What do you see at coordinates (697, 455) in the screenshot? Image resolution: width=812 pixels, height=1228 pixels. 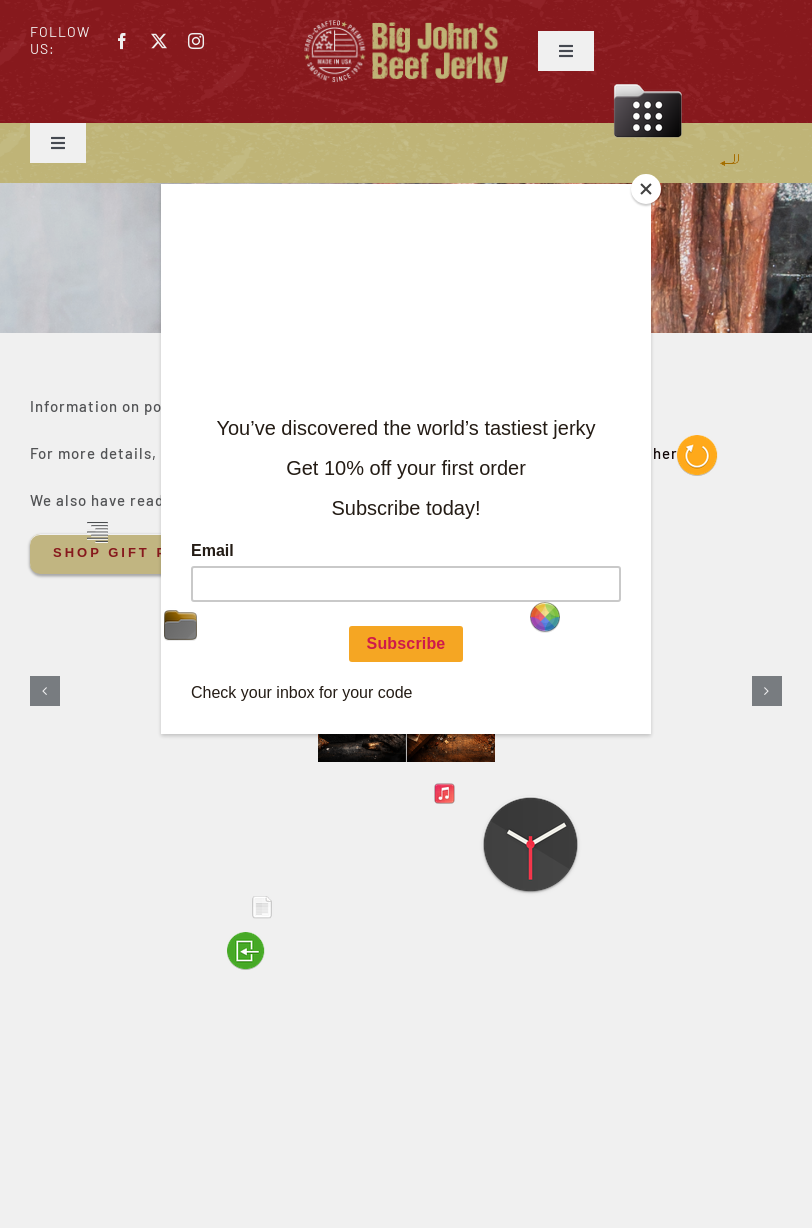 I see `restart or reboot the system` at bounding box center [697, 455].